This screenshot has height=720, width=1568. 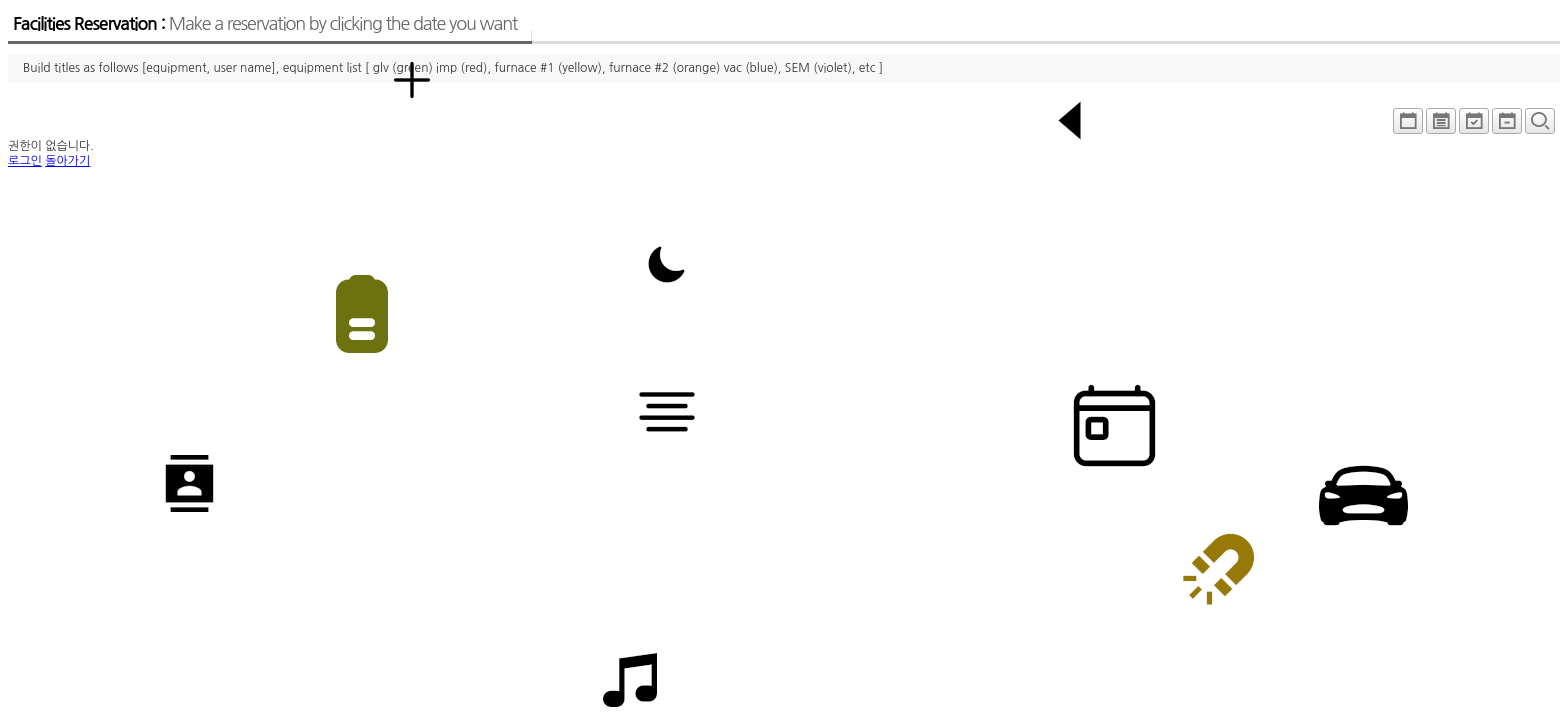 I want to click on battery at approximately 50% charge, so click(x=362, y=314).